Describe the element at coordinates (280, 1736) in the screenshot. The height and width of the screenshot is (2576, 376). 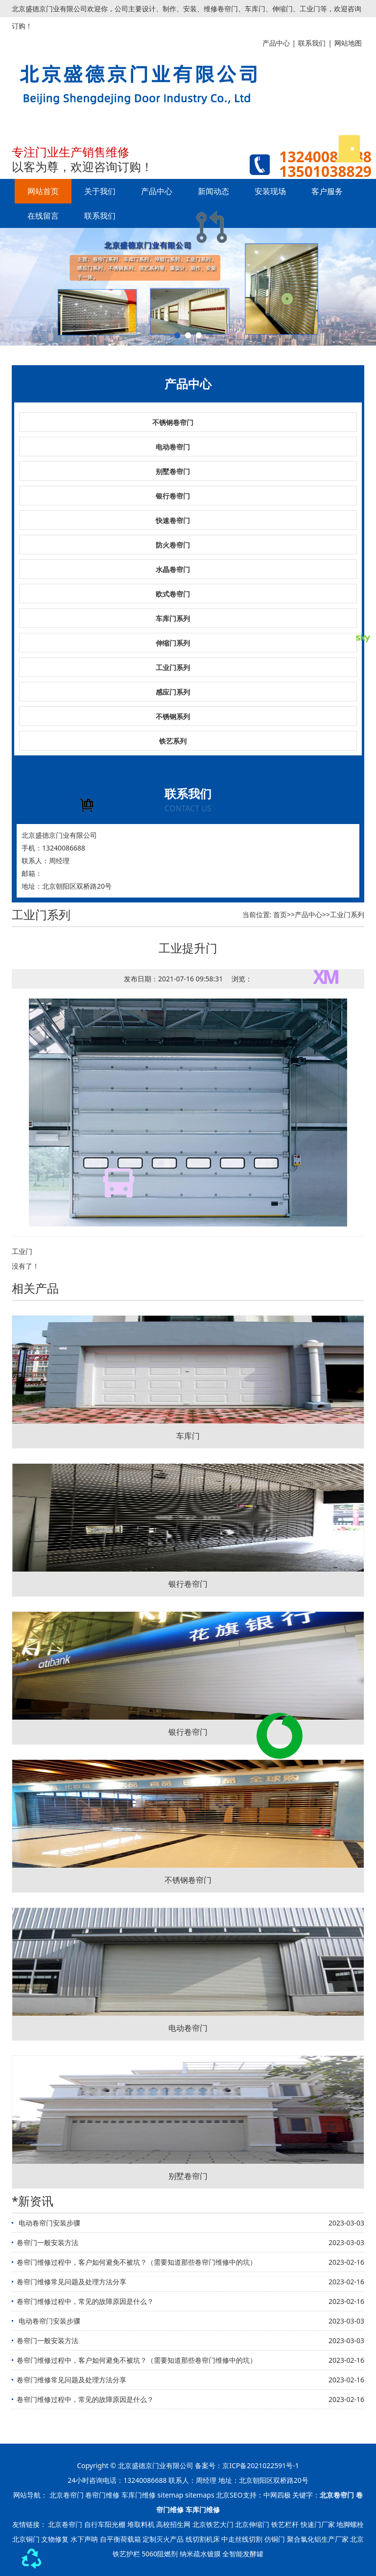
I see `vodafone app or service` at that location.